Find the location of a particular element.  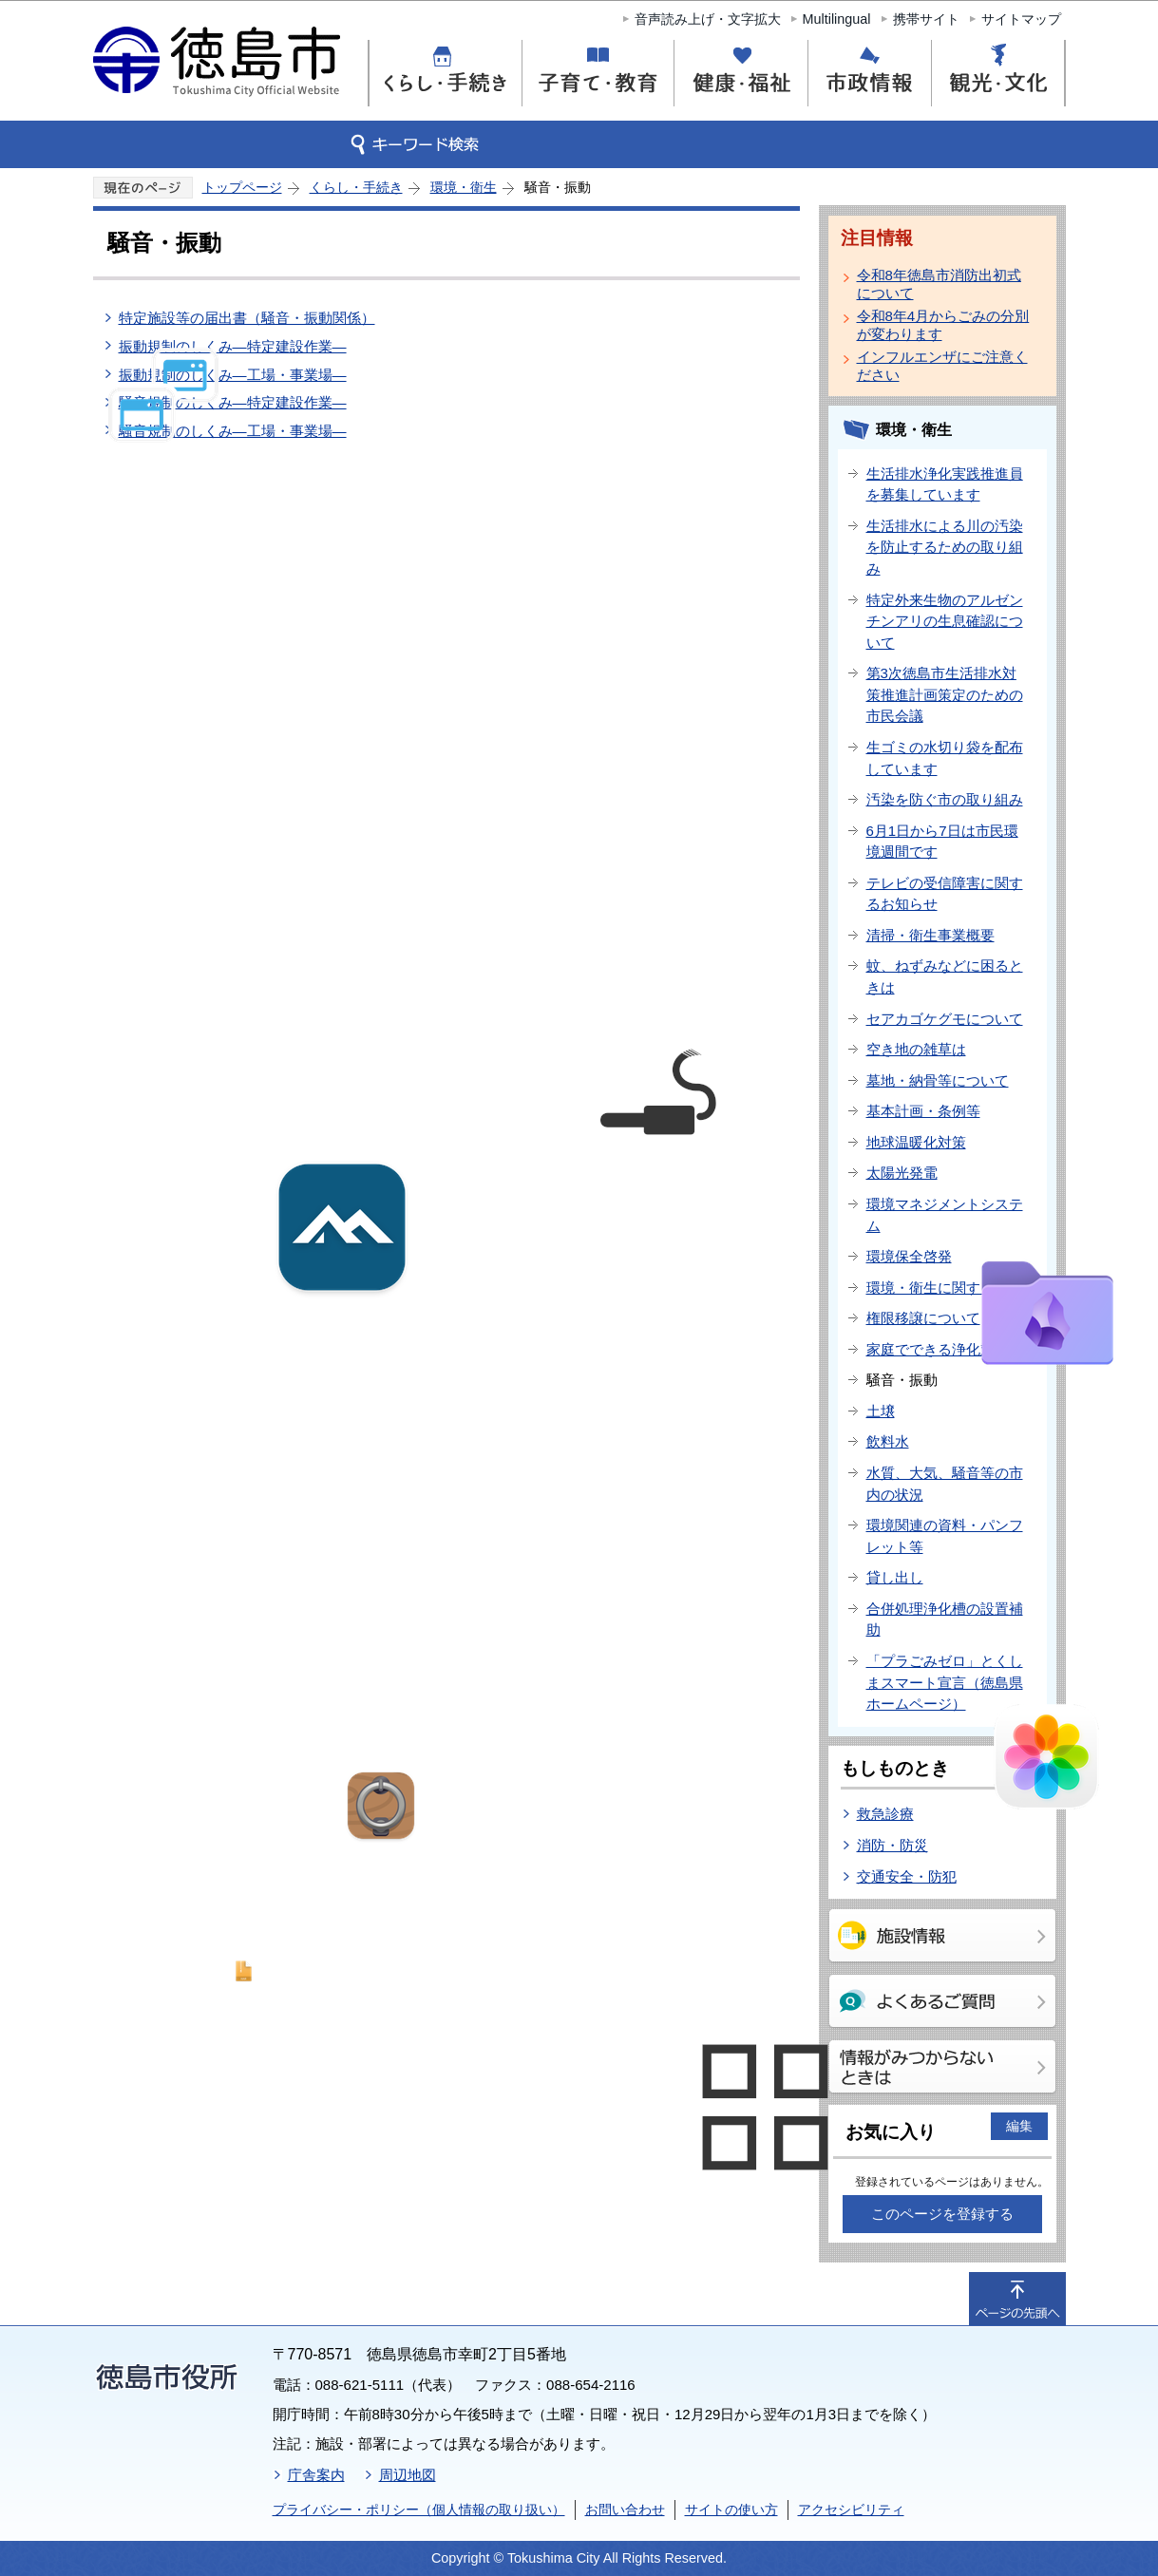

open alpine linux application is located at coordinates (342, 1227).